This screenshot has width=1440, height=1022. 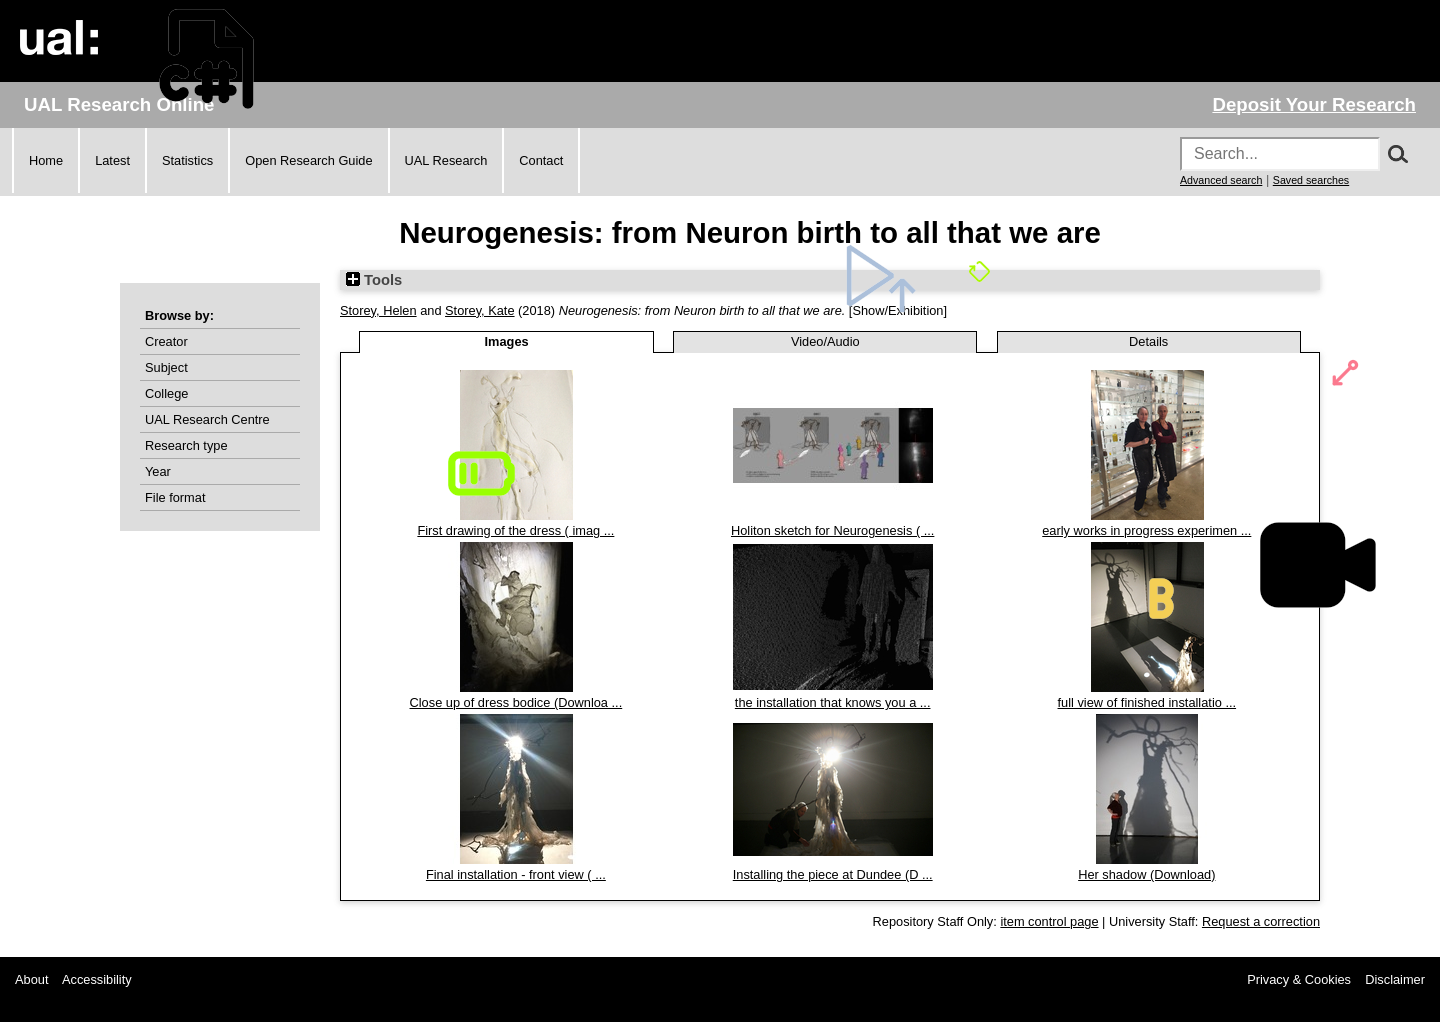 What do you see at coordinates (1161, 598) in the screenshot?
I see `apply bold formatting to text` at bounding box center [1161, 598].